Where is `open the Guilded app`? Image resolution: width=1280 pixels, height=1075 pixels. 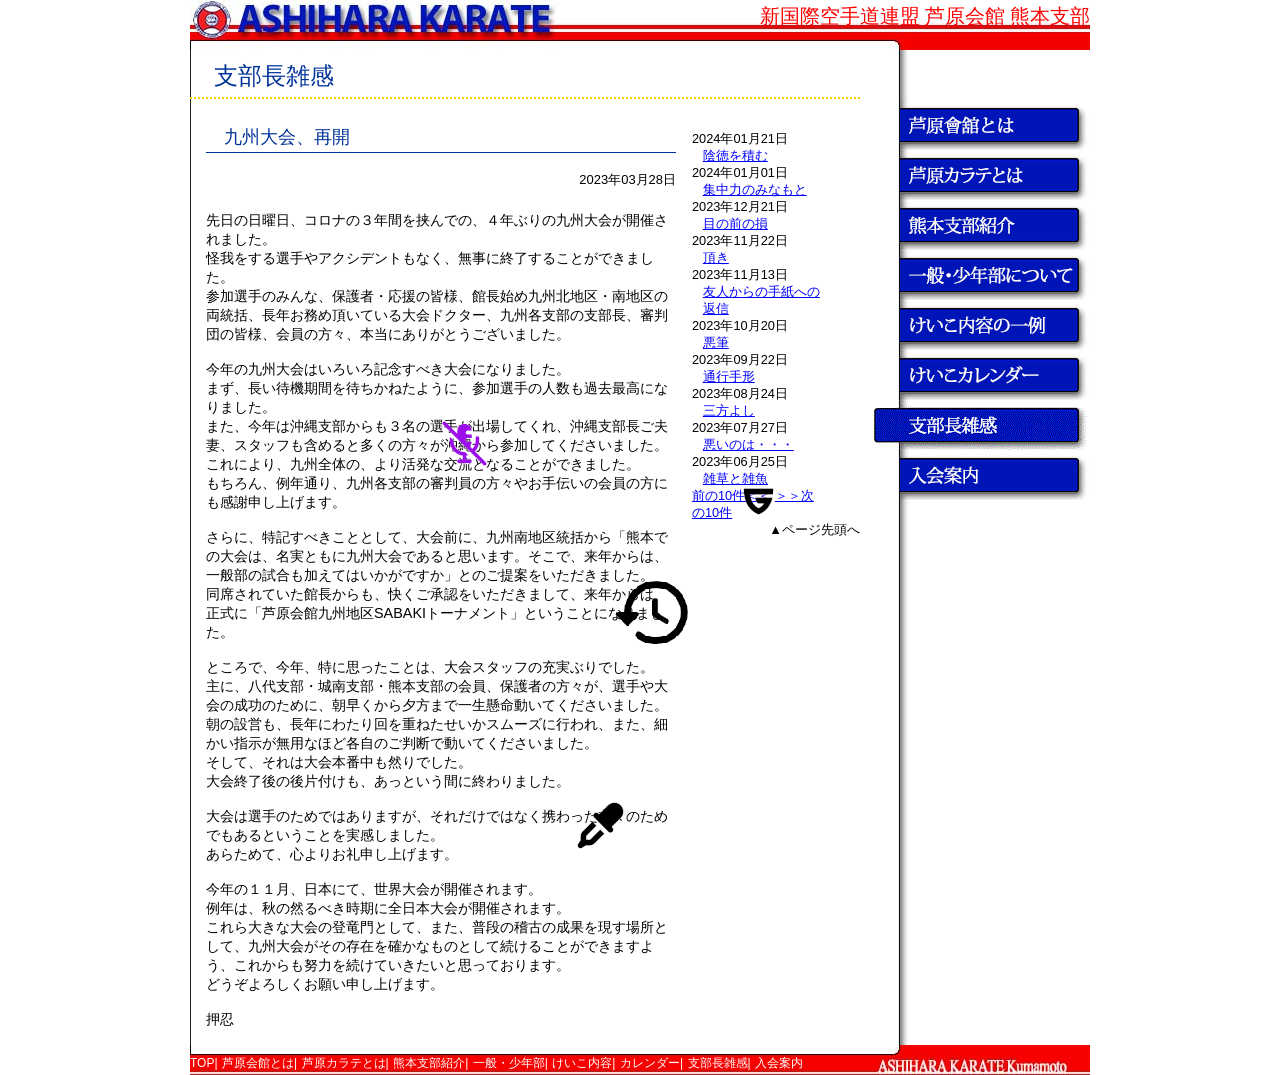
open the Guilded app is located at coordinates (758, 501).